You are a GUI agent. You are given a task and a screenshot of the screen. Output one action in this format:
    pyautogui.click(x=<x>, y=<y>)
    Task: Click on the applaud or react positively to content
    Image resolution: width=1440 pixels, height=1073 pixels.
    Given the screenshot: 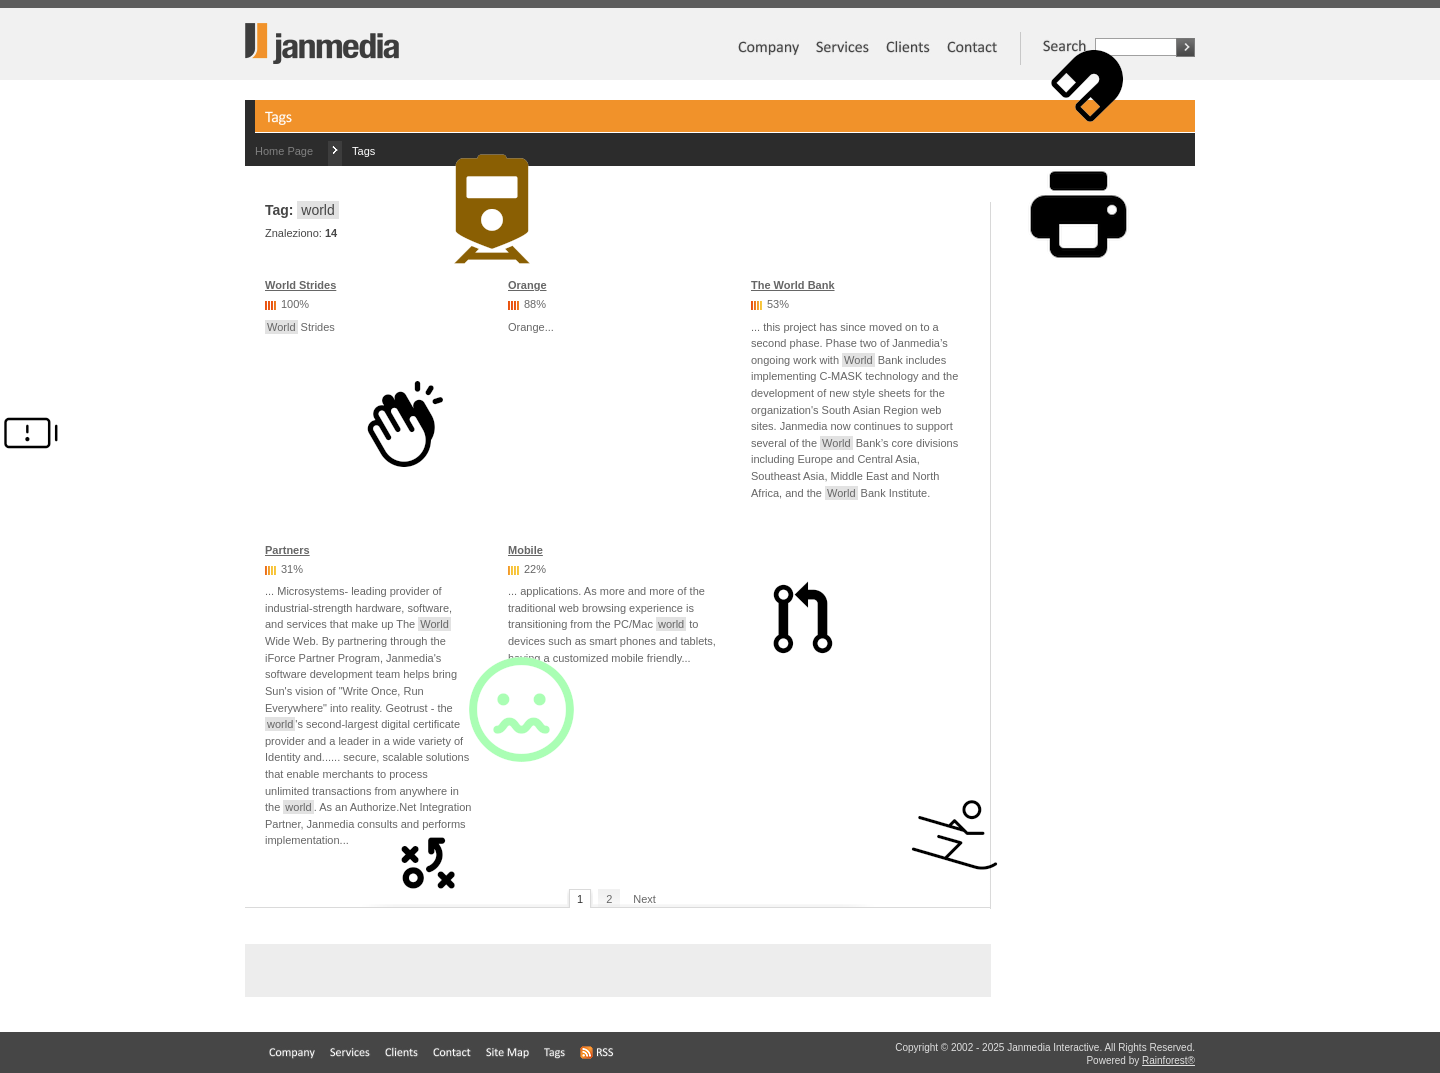 What is the action you would take?
    pyautogui.click(x=404, y=424)
    